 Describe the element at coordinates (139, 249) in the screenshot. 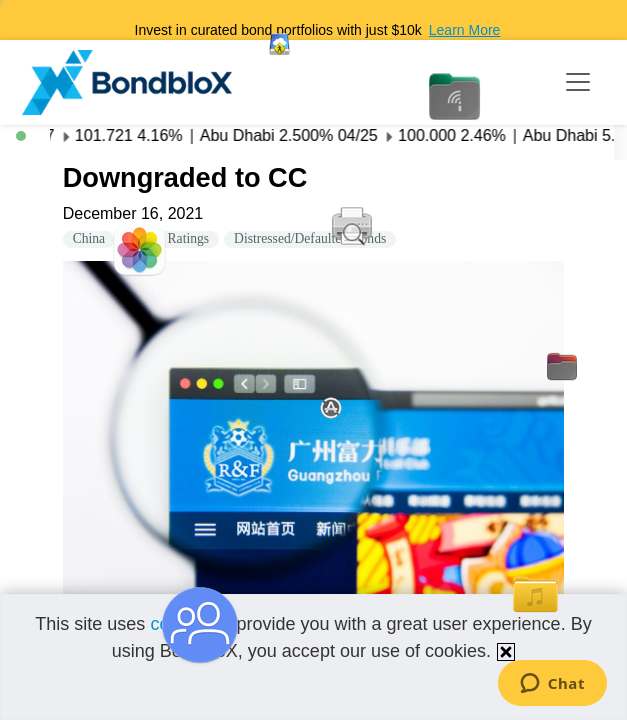

I see `open the photos app` at that location.